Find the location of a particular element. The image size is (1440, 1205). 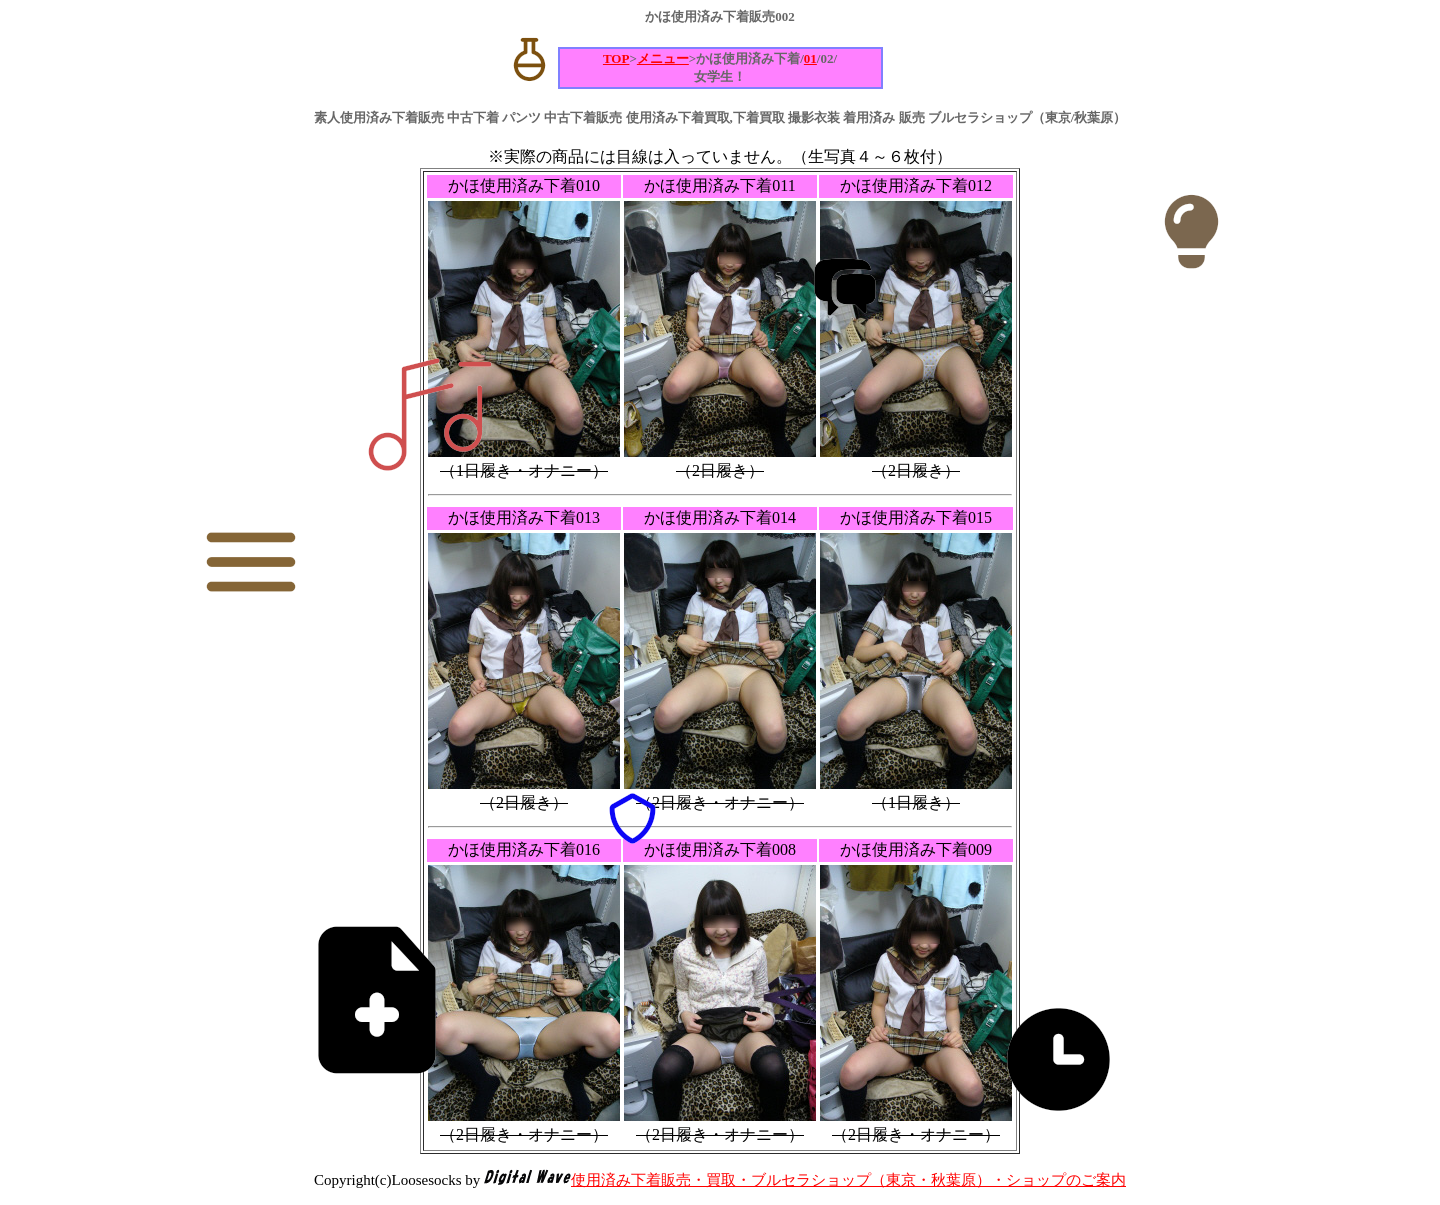

access tips or helpful suggestions is located at coordinates (1191, 230).